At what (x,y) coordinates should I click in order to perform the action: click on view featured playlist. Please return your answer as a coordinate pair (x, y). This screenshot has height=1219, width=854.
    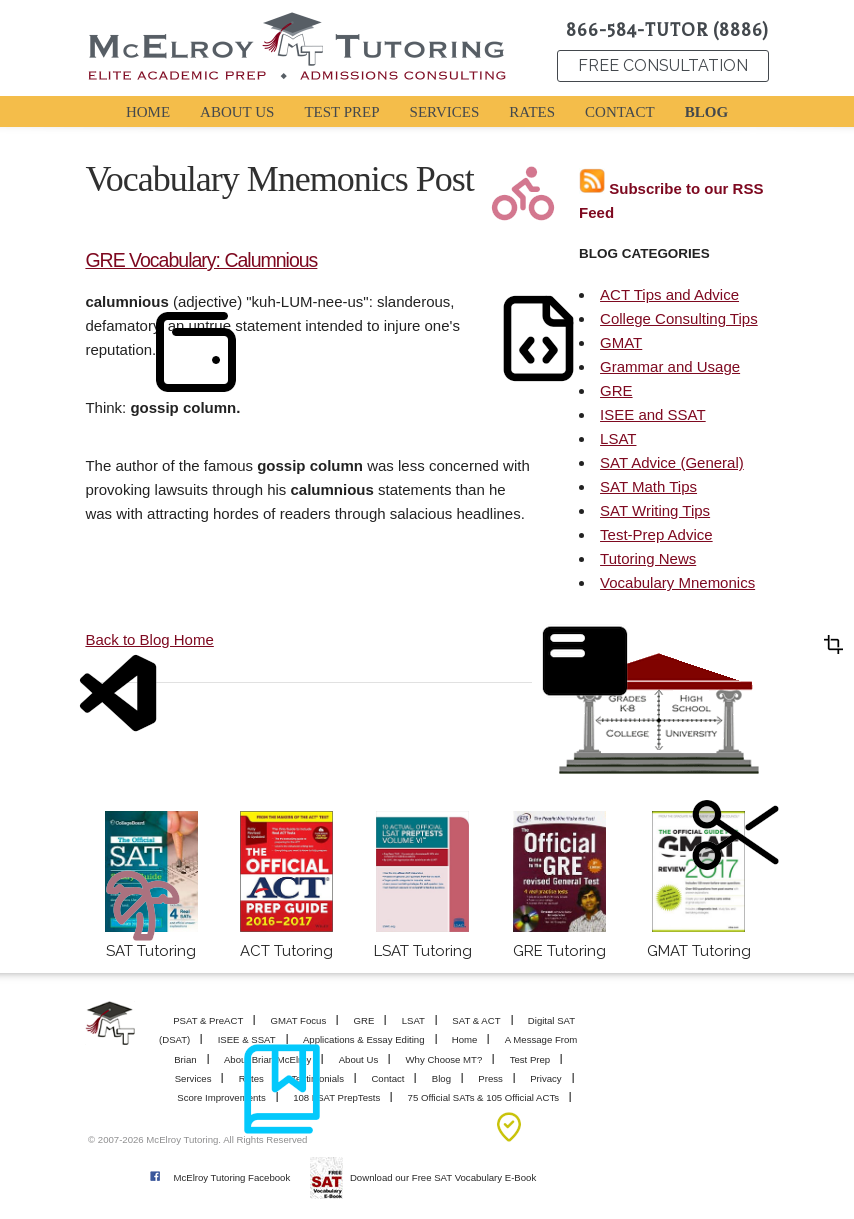
    Looking at the image, I should click on (585, 661).